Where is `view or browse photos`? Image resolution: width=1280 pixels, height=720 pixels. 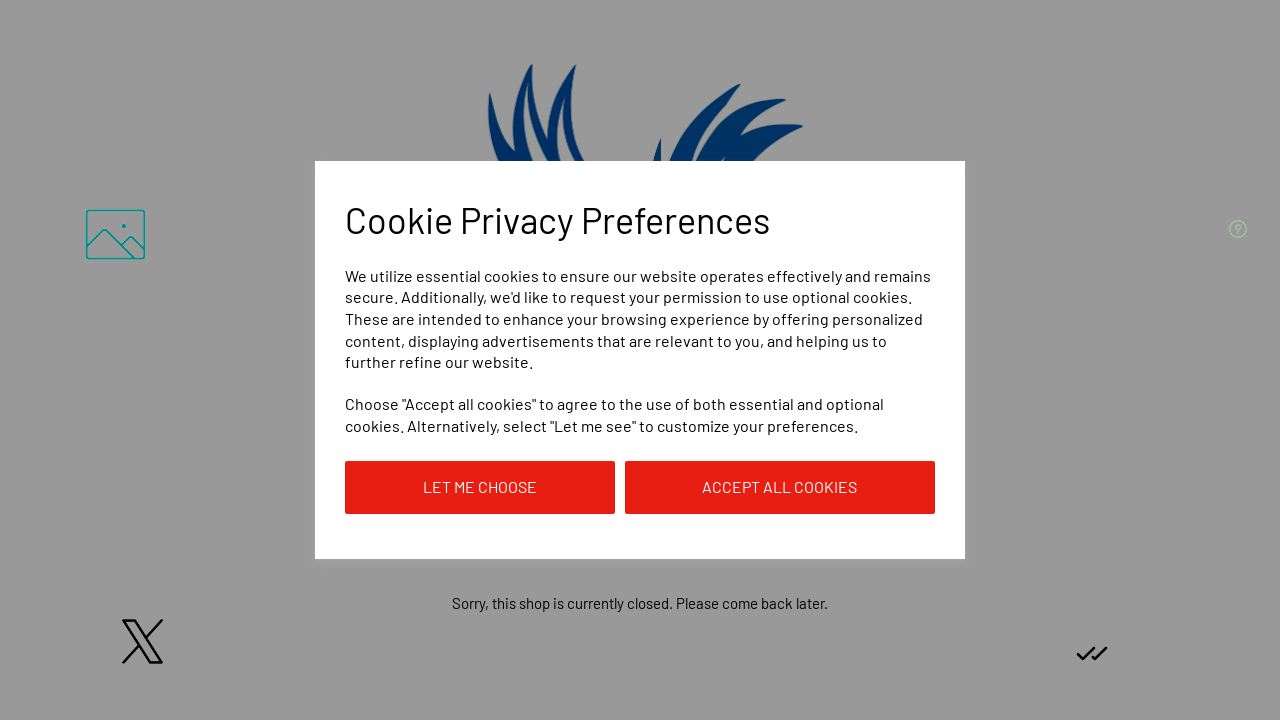
view or browse photos is located at coordinates (115, 234).